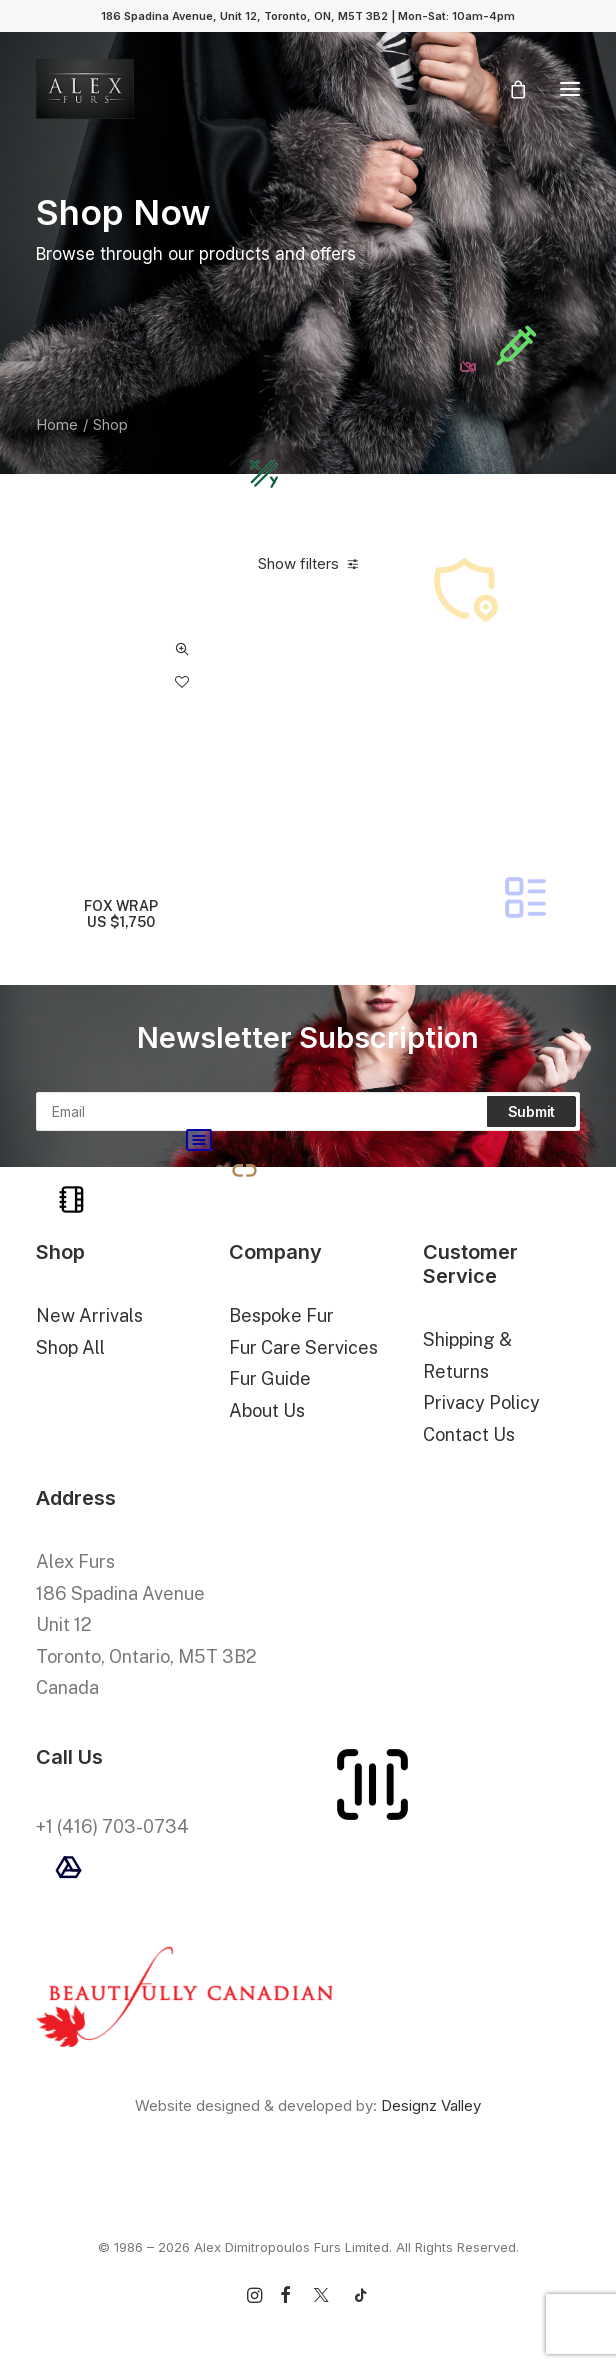  Describe the element at coordinates (372, 1784) in the screenshot. I see `scan a barcode` at that location.